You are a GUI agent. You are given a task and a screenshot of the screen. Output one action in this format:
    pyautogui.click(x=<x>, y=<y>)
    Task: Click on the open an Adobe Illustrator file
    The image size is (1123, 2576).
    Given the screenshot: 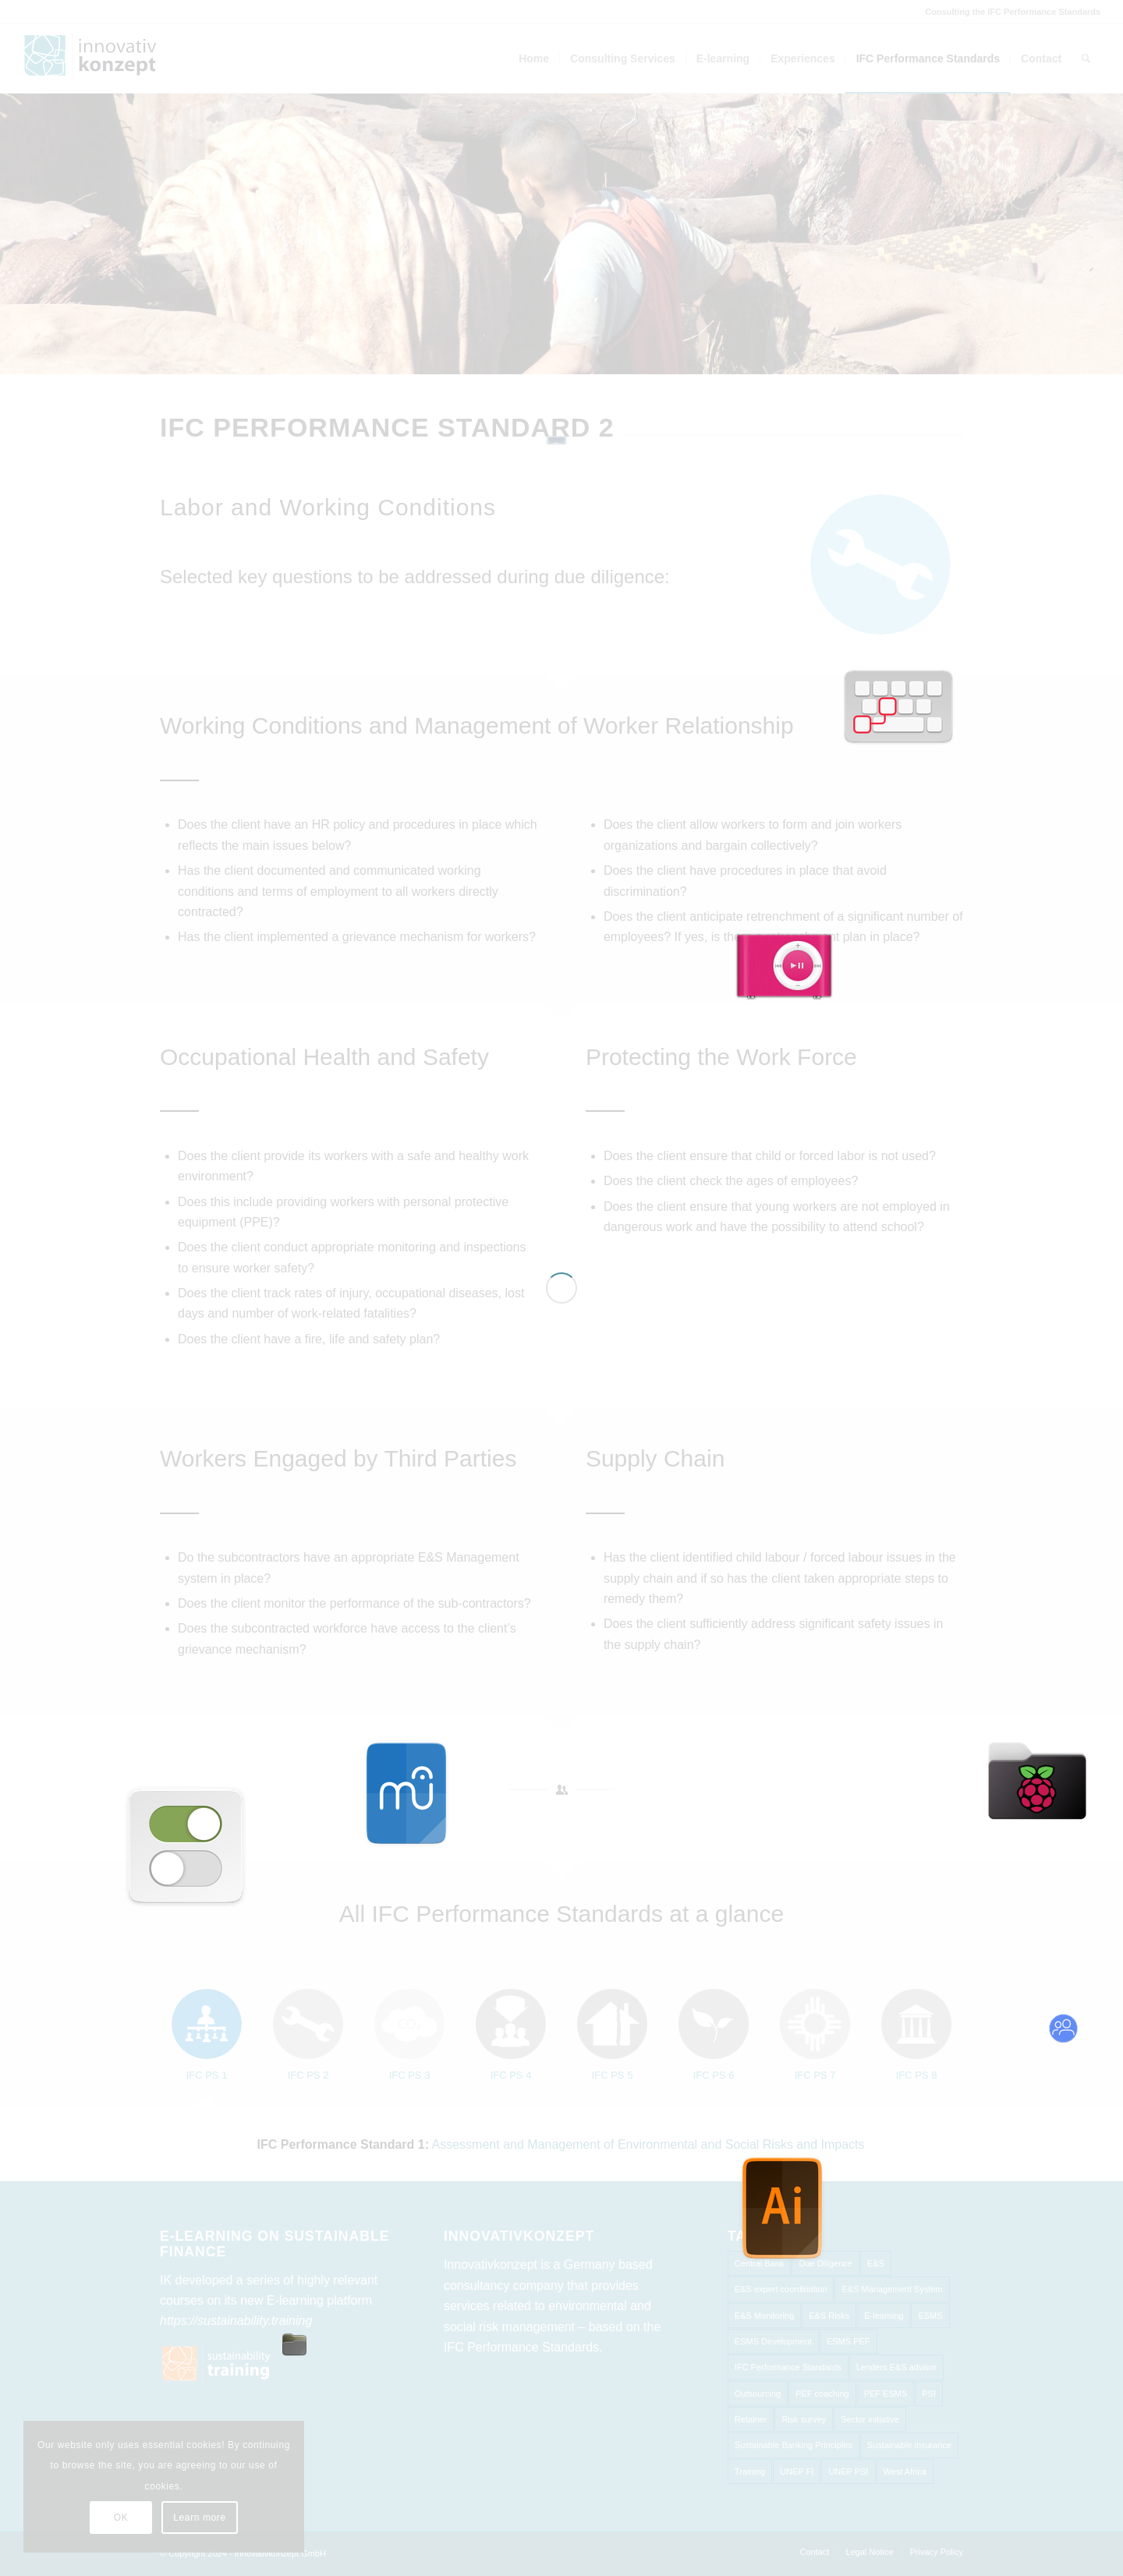 What is the action you would take?
    pyautogui.click(x=782, y=2208)
    